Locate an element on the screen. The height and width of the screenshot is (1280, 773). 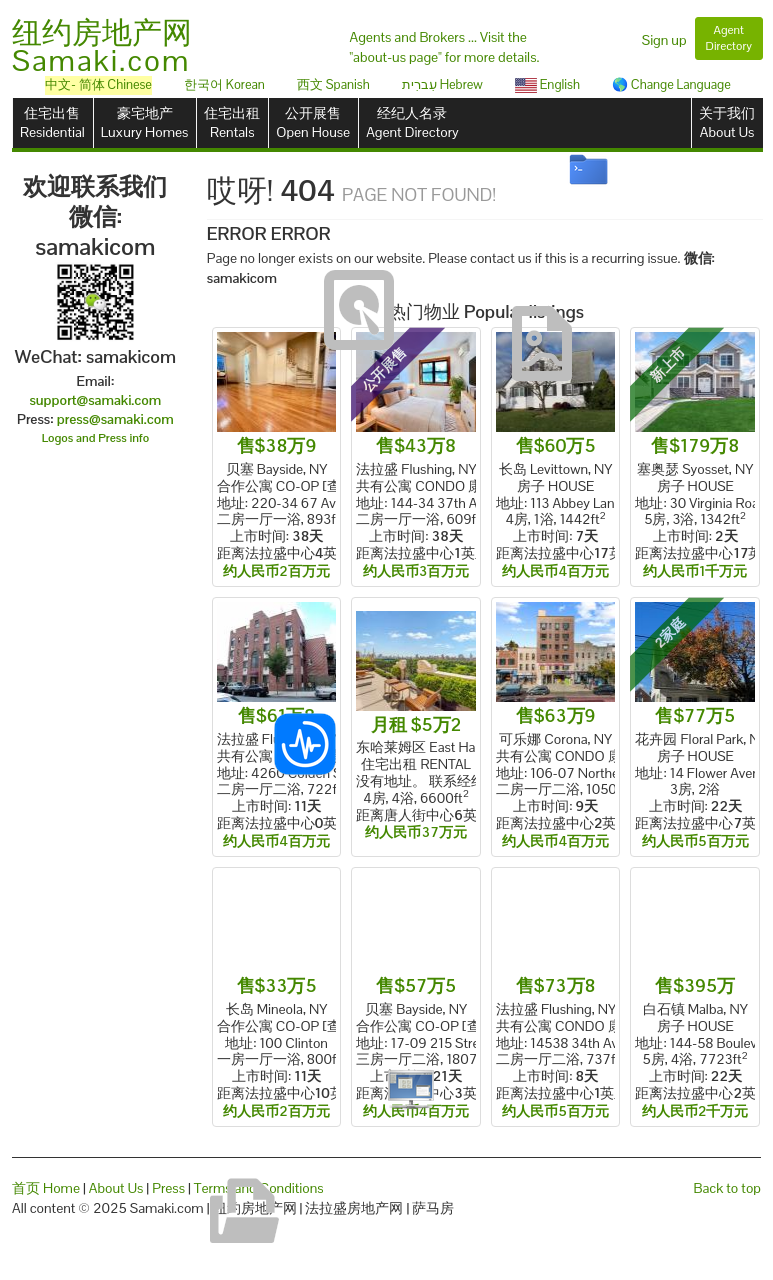
access system diagnostic logs is located at coordinates (305, 744).